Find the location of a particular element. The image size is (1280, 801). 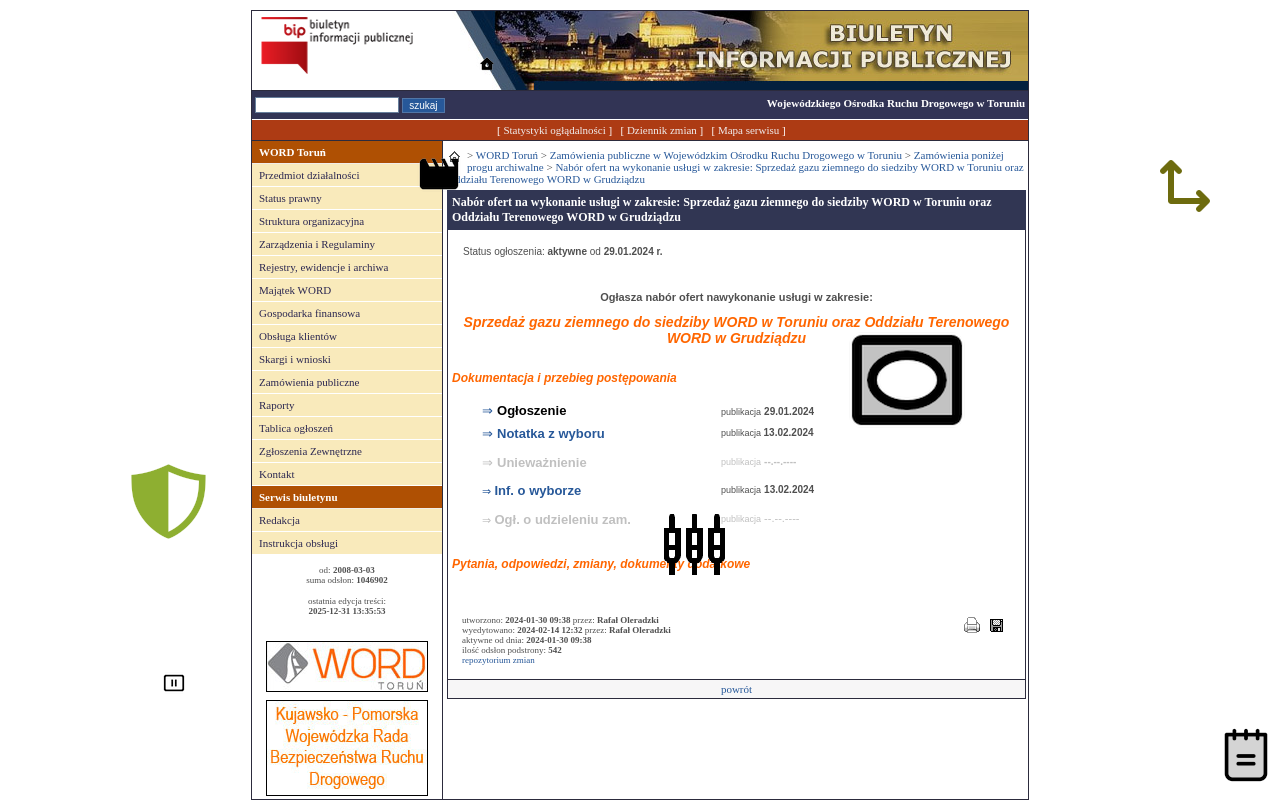

create a new video or movie project is located at coordinates (439, 174).